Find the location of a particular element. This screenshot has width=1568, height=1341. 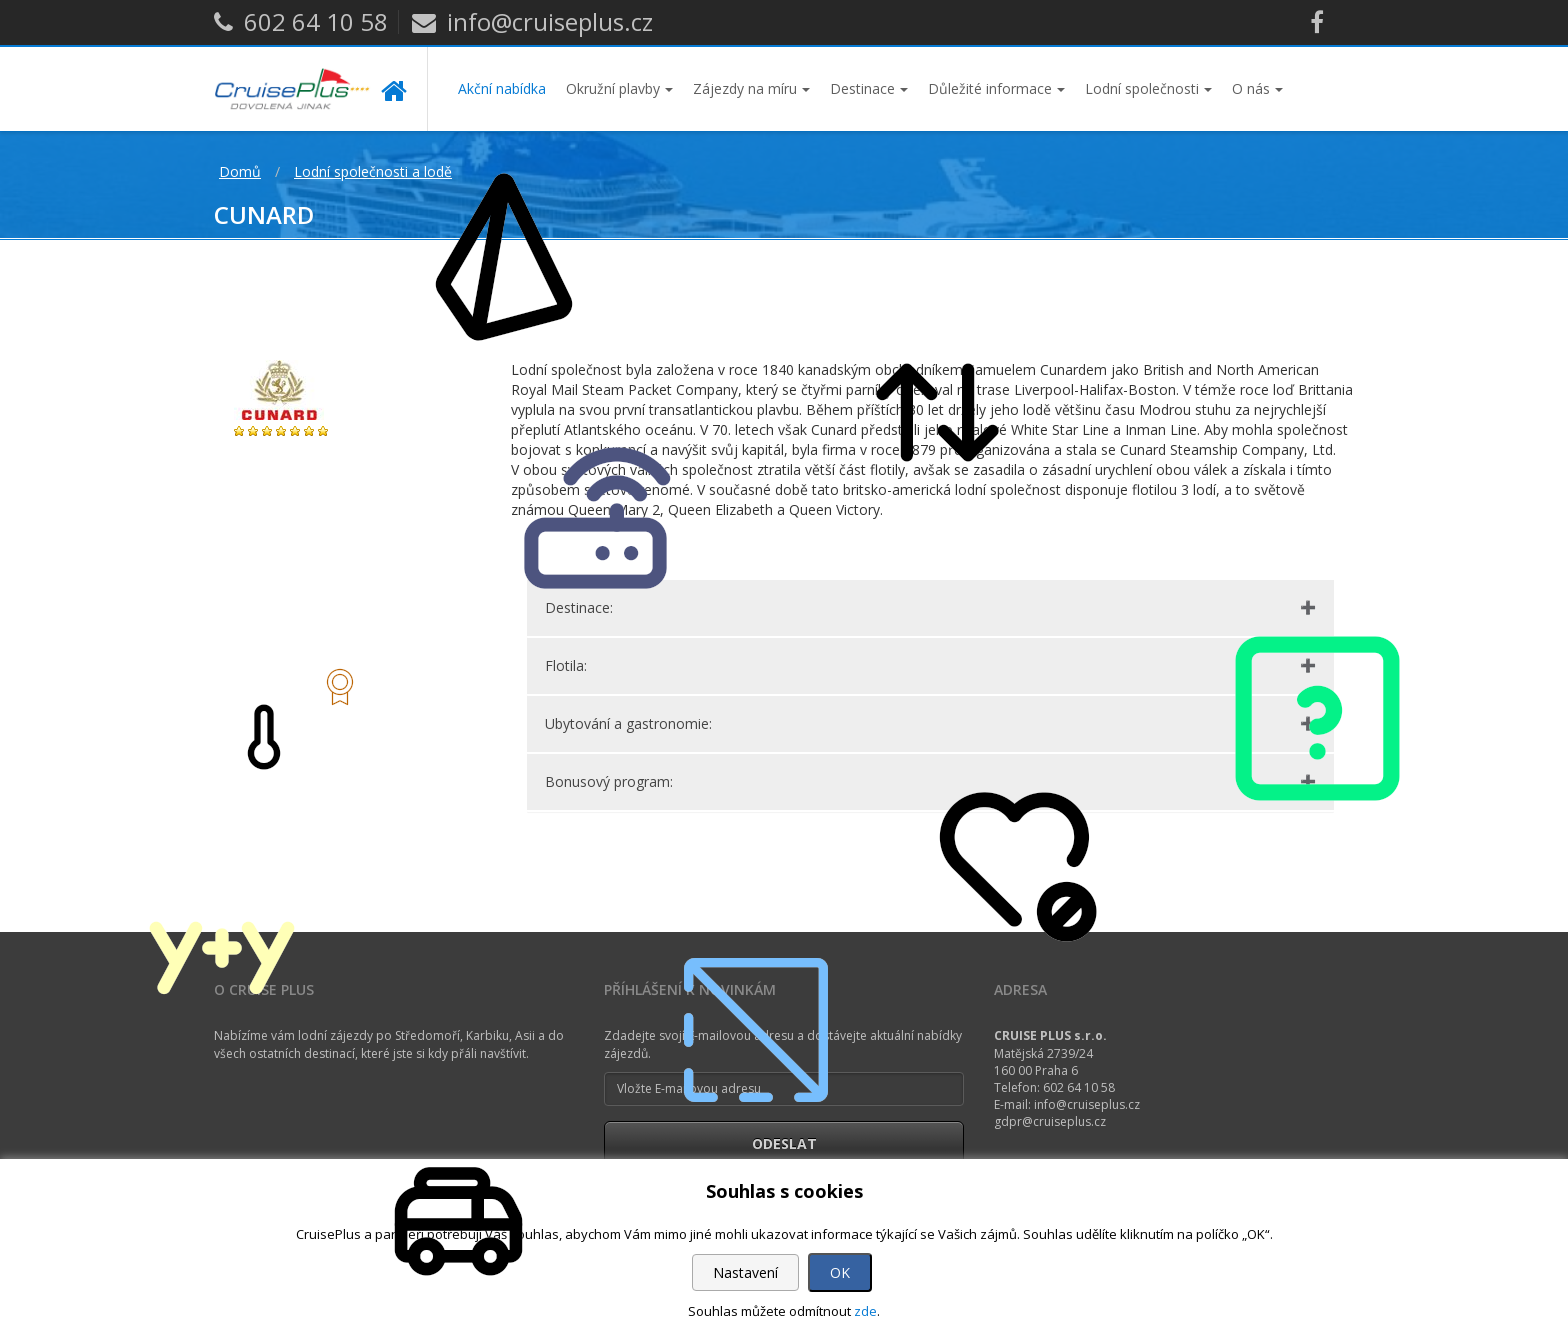

browse RV or camper van rentals is located at coordinates (458, 1224).